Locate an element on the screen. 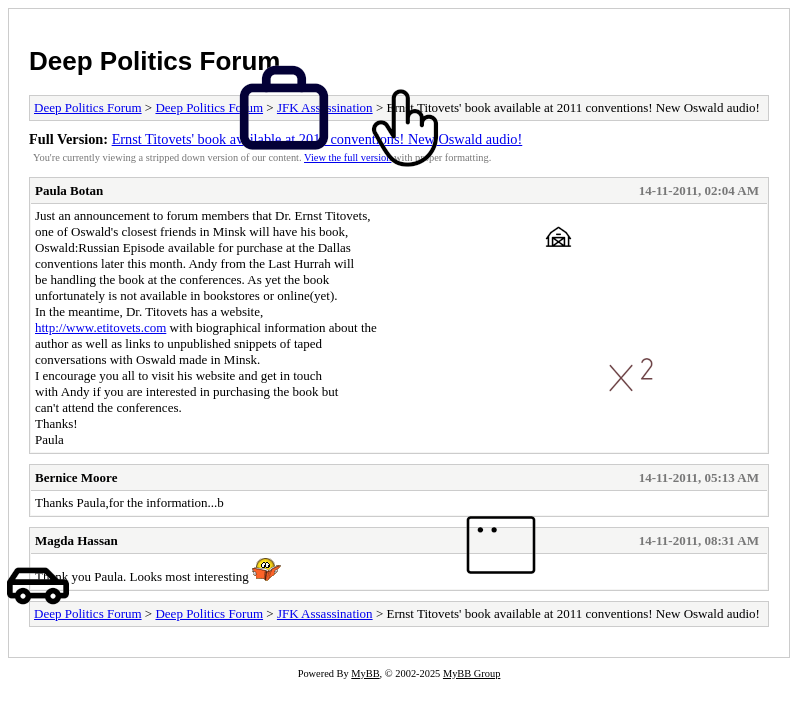 The height and width of the screenshot is (720, 798). access work or business documents is located at coordinates (284, 110).